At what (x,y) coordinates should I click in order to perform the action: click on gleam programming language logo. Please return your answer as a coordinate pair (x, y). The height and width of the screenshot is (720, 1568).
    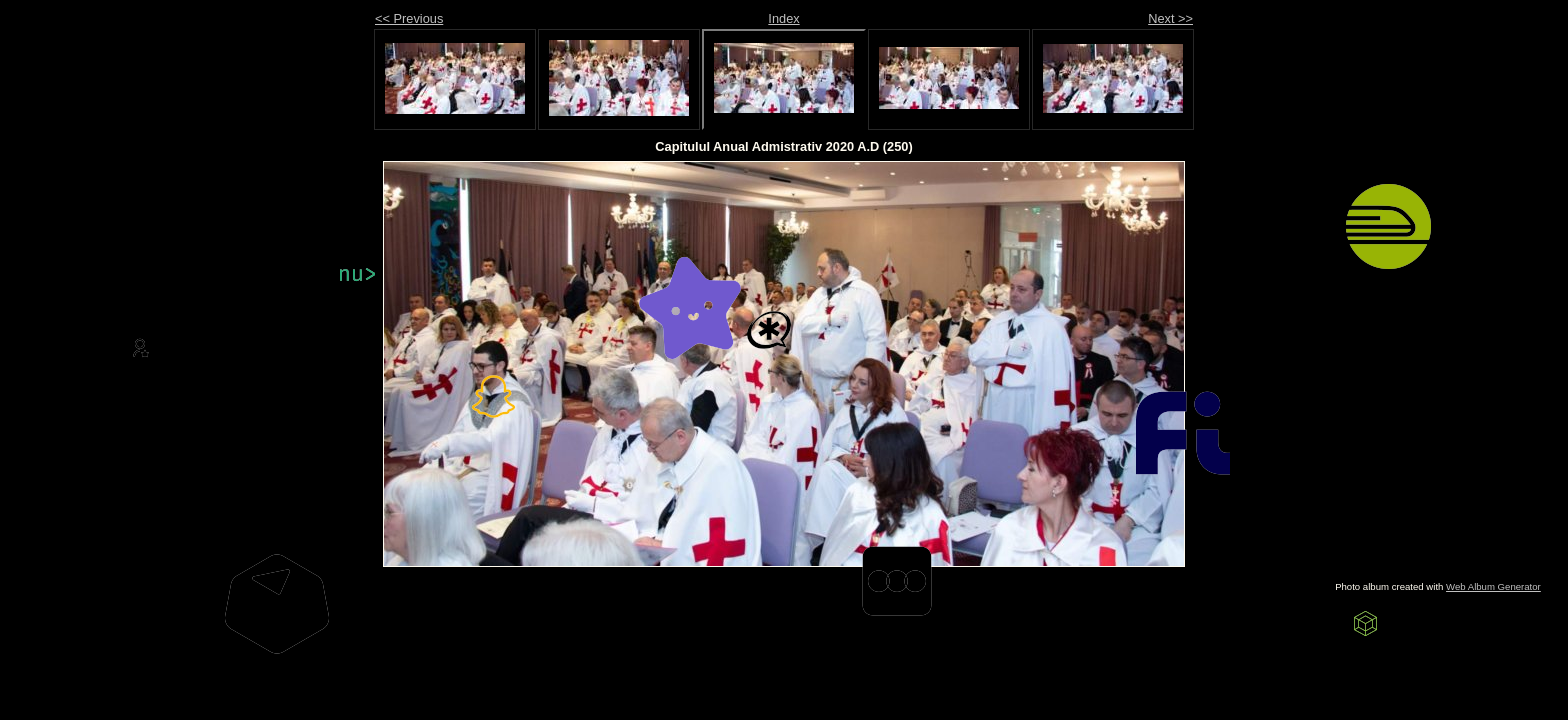
    Looking at the image, I should click on (690, 308).